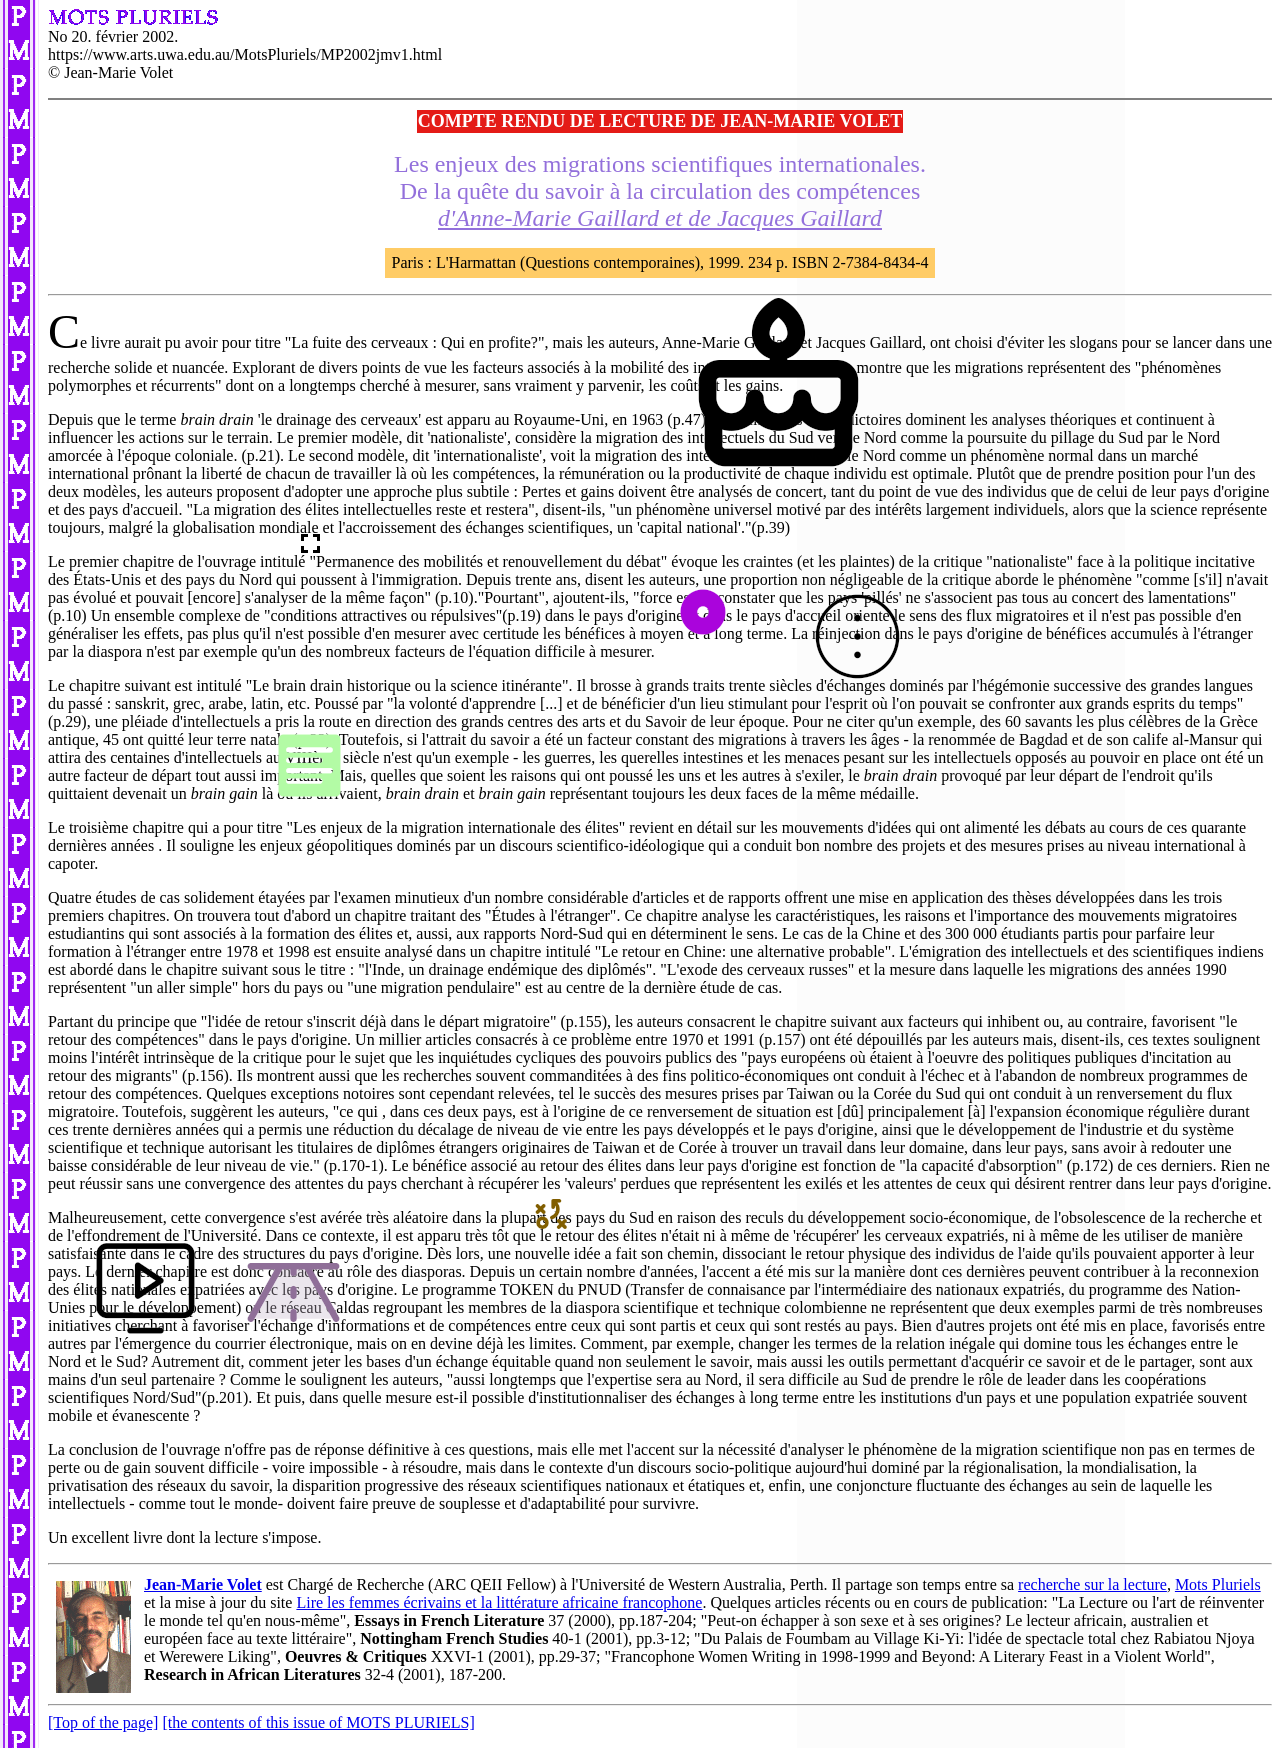 The image size is (1280, 1748). I want to click on view birthday or celebration reminders, so click(778, 392).